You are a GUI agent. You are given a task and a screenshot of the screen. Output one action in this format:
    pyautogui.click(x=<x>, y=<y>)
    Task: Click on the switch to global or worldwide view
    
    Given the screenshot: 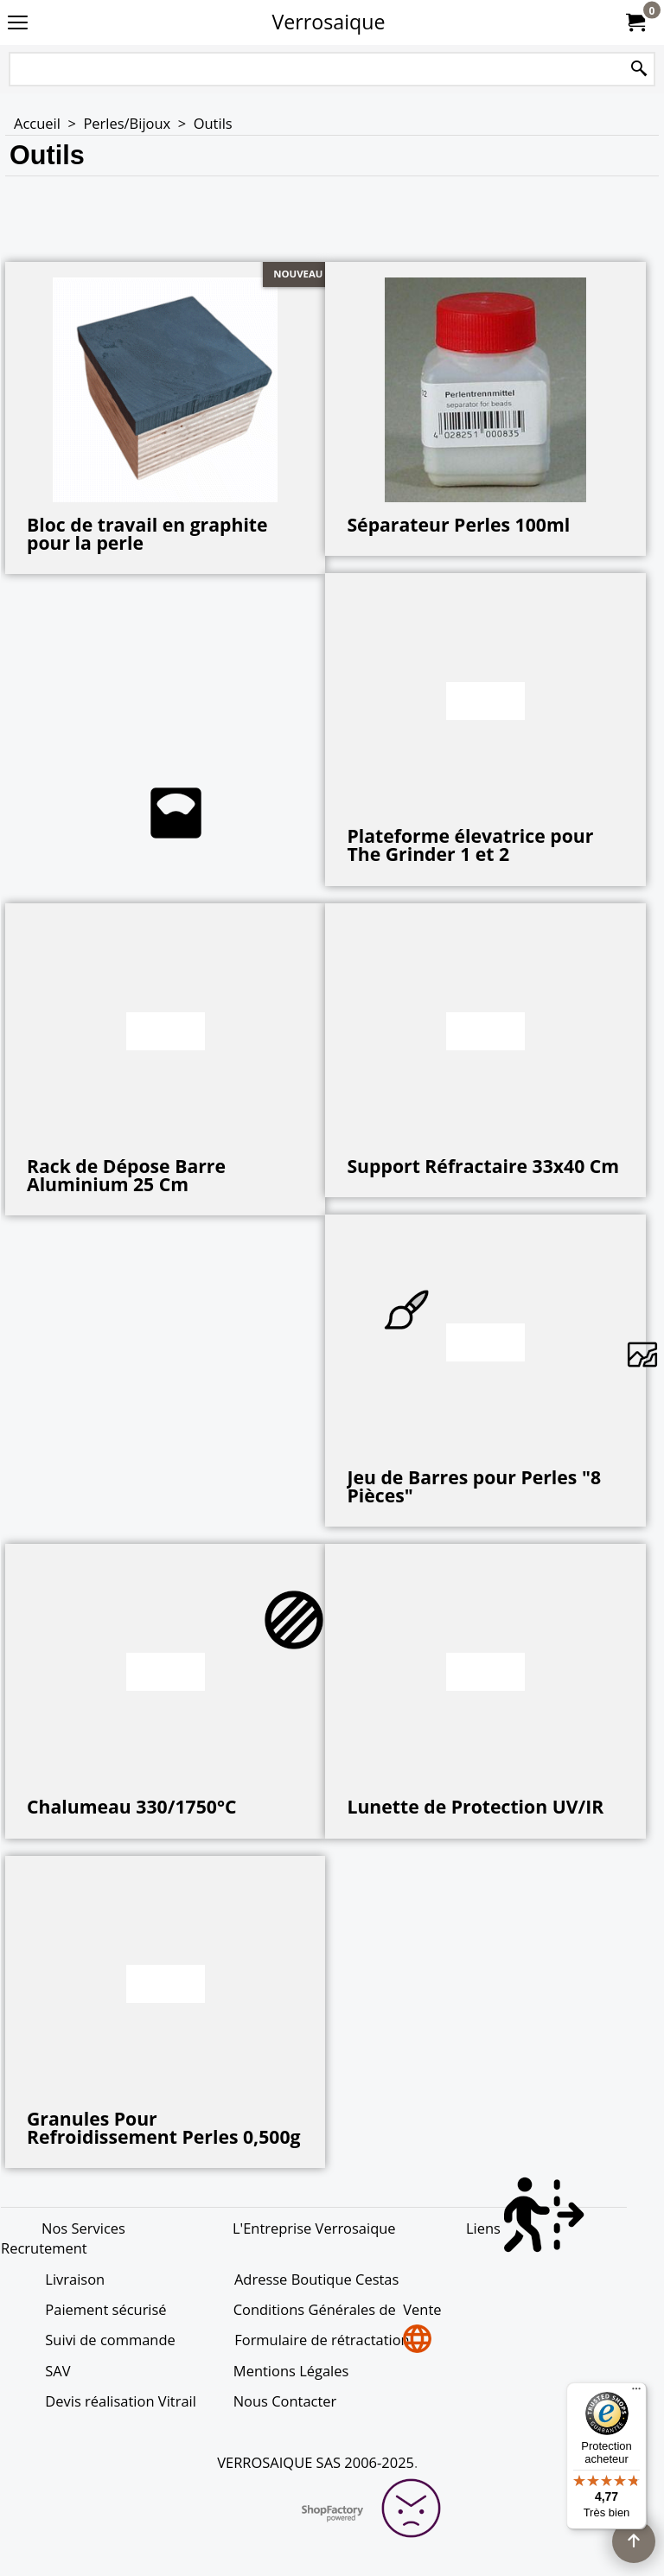 What is the action you would take?
    pyautogui.click(x=417, y=2338)
    